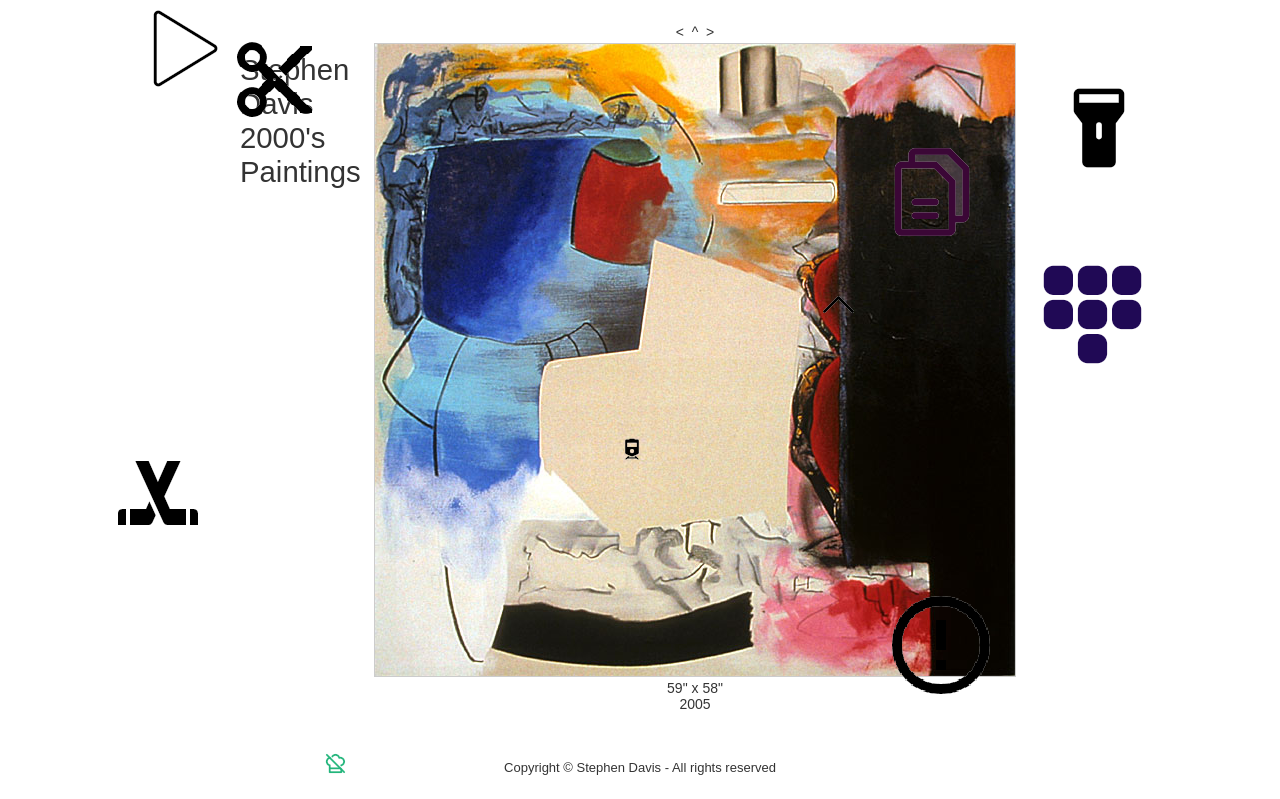  What do you see at coordinates (1092, 314) in the screenshot?
I see `open the phone dialpad` at bounding box center [1092, 314].